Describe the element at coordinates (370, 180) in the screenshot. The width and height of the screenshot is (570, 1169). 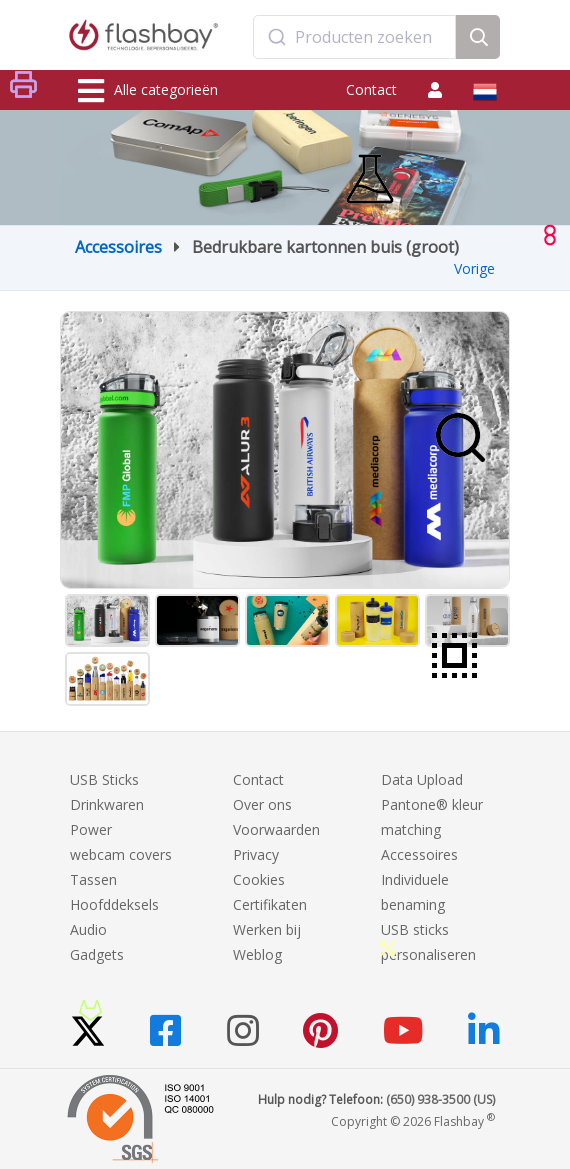
I see `access laboratory or science features` at that location.